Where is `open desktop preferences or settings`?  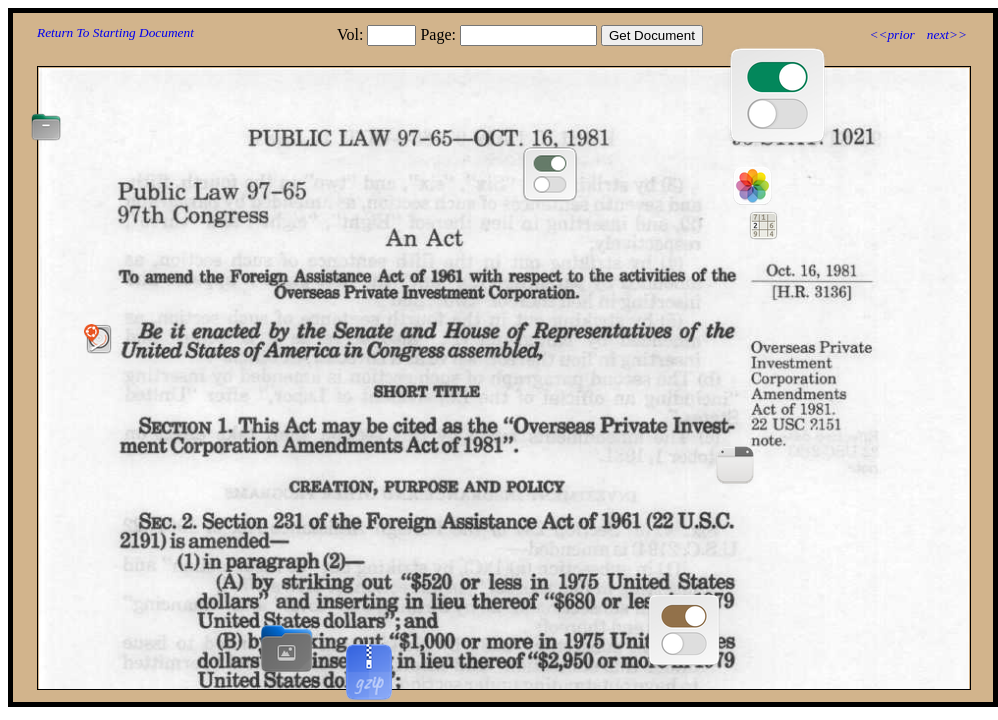 open desktop preferences or settings is located at coordinates (777, 95).